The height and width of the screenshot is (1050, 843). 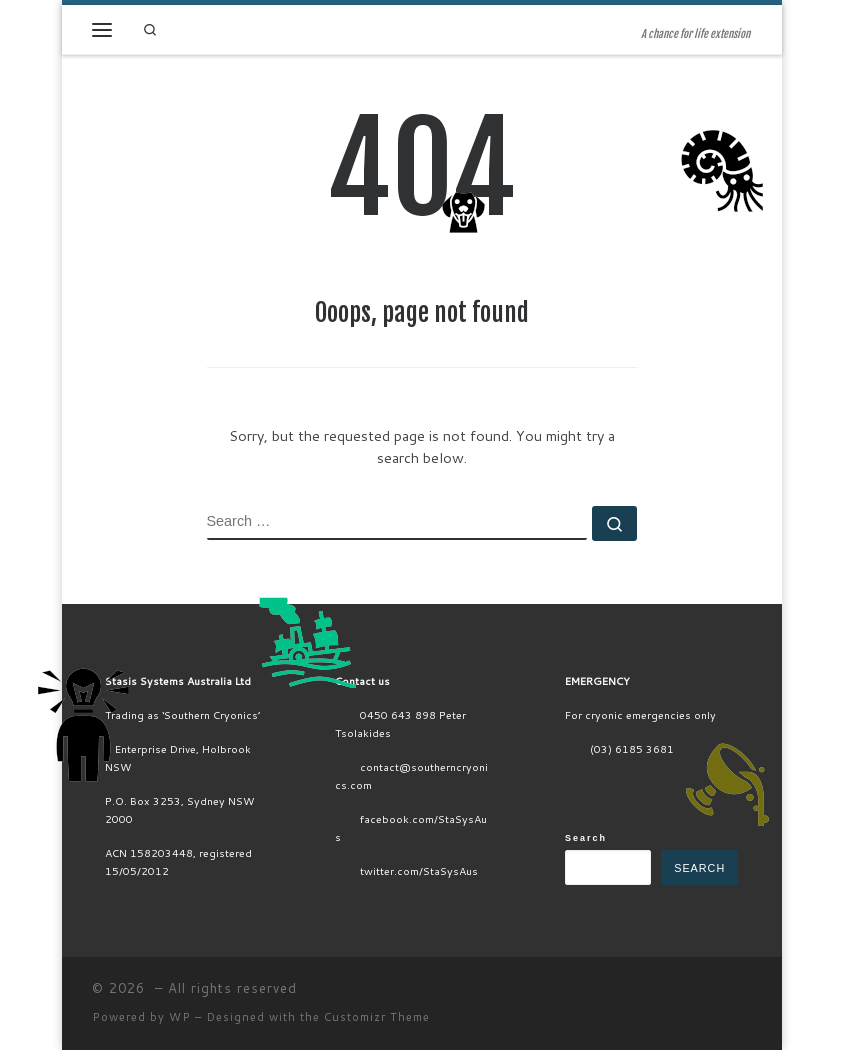 I want to click on pour or serve a drink, so click(x=727, y=784).